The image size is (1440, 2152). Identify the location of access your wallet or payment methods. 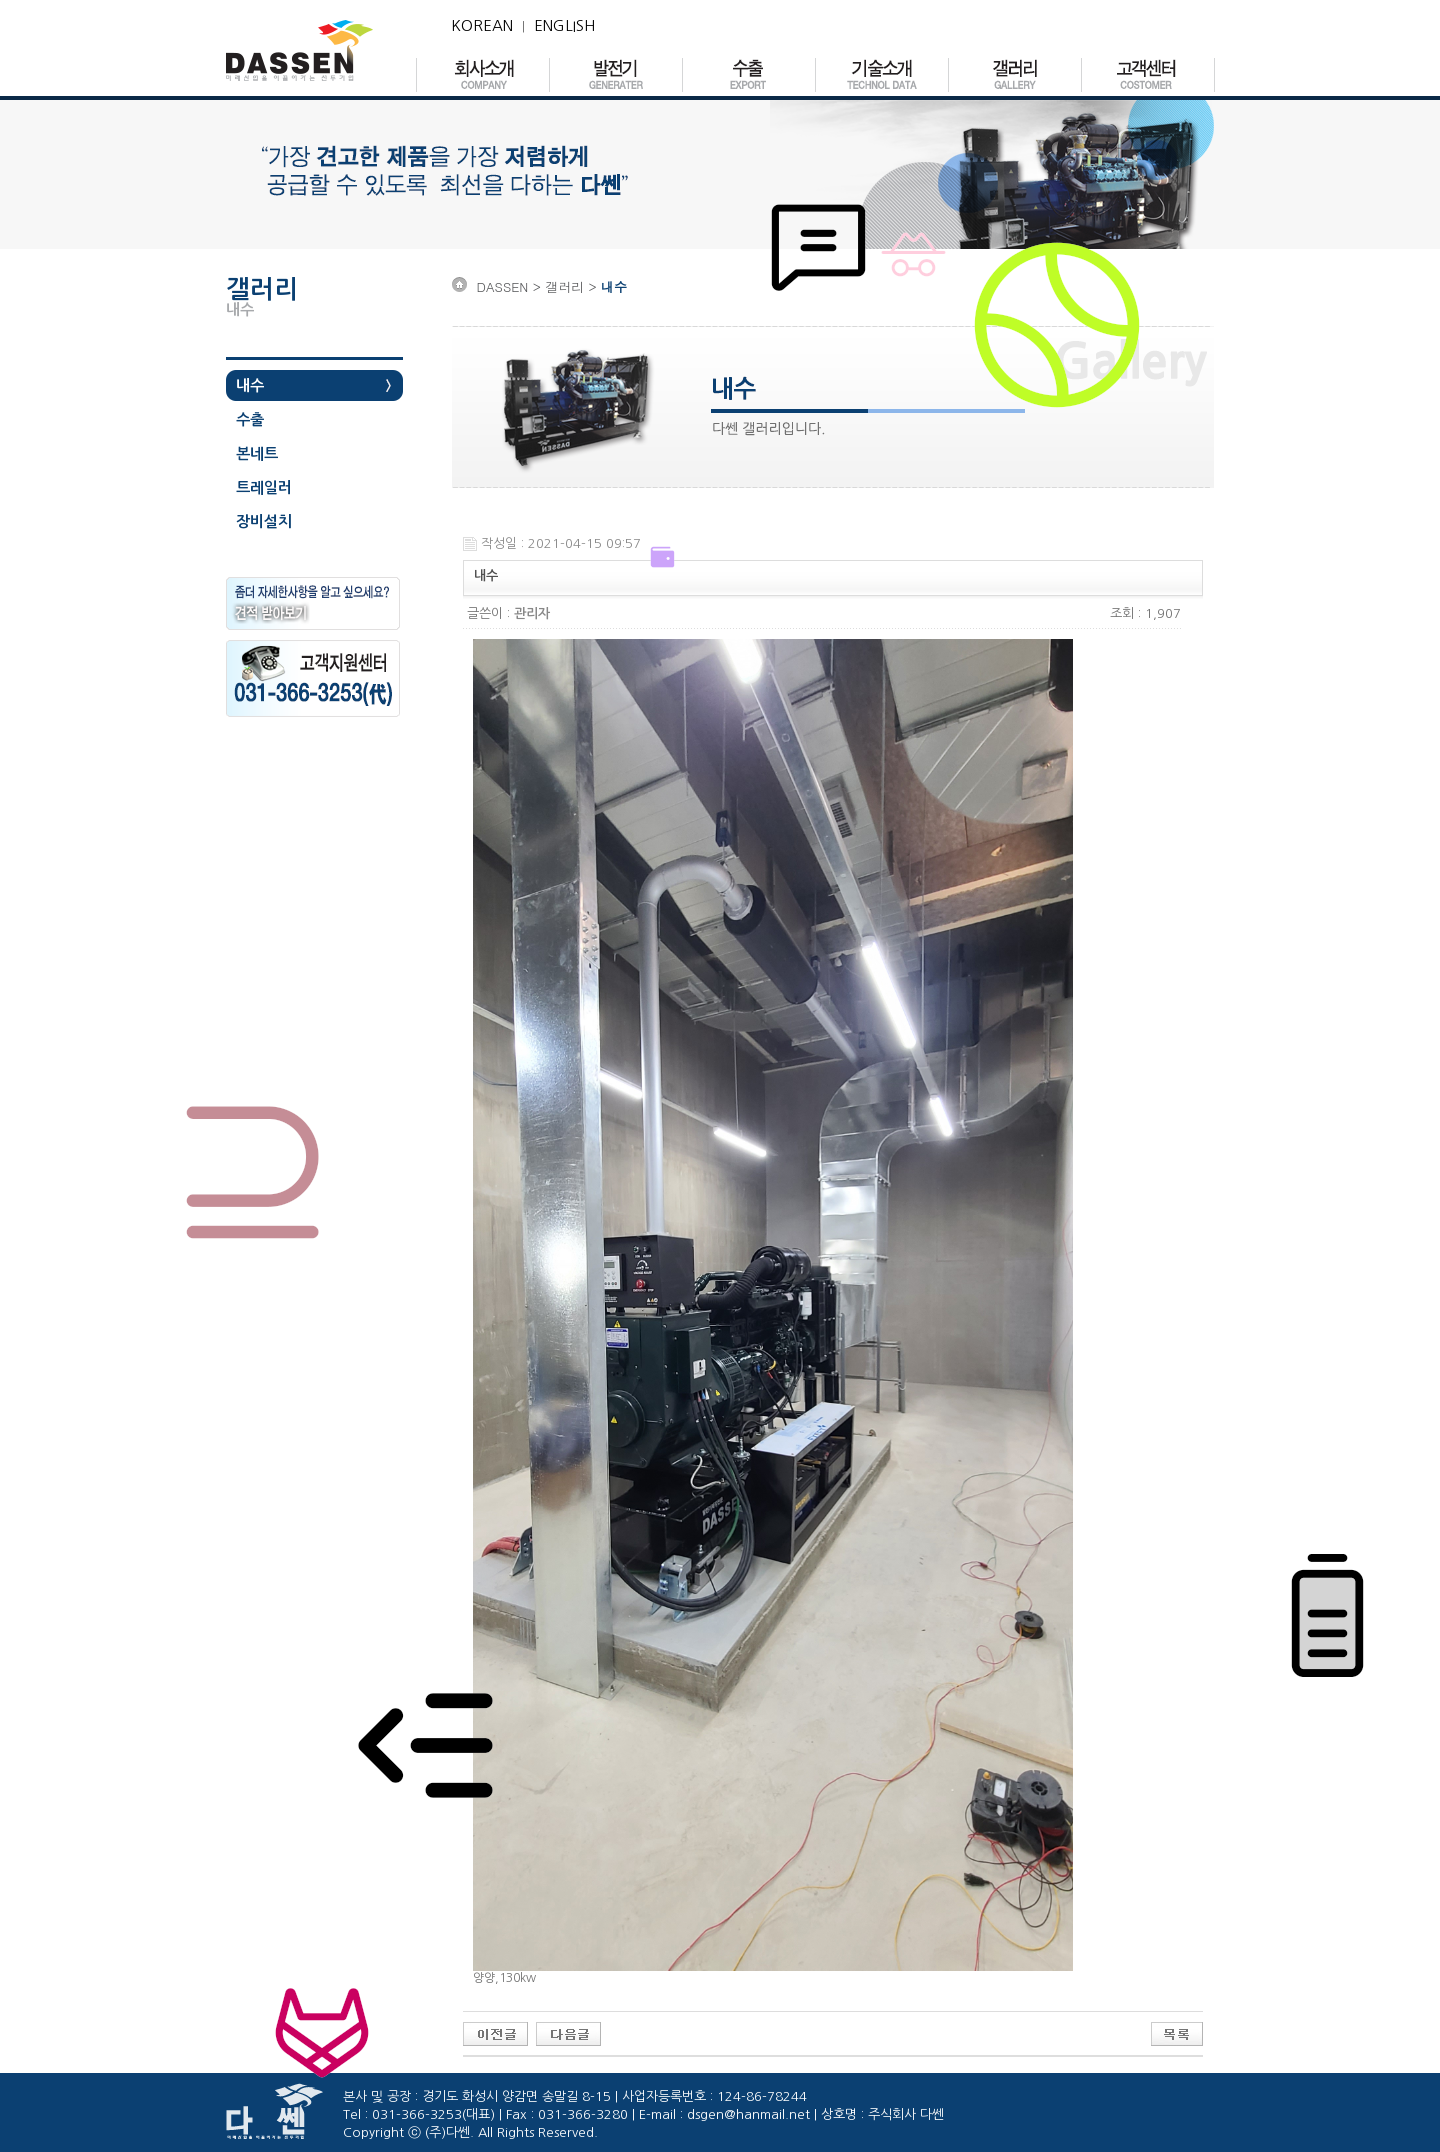
(662, 558).